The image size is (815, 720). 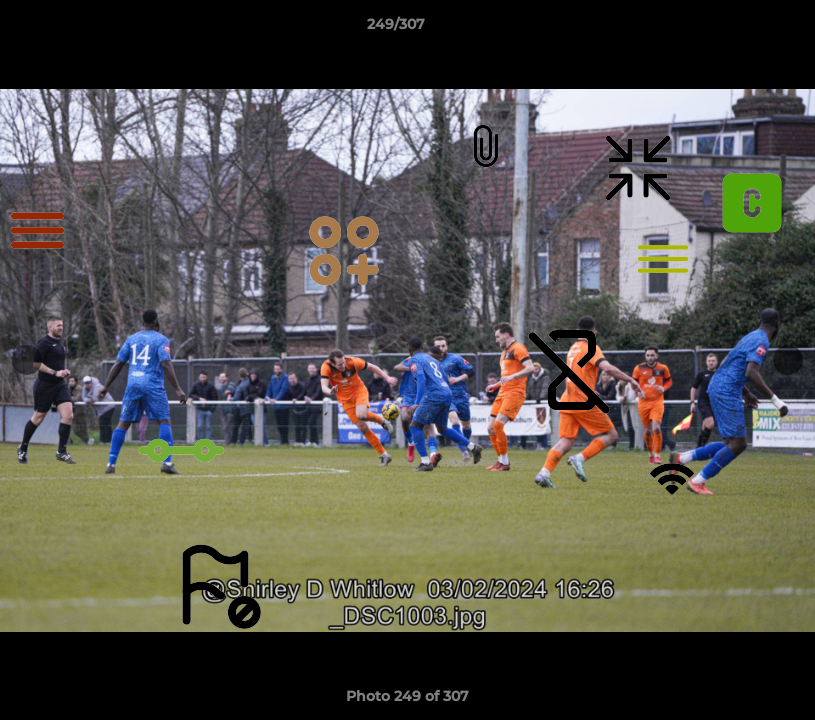 What do you see at coordinates (663, 259) in the screenshot?
I see `open navigation menu` at bounding box center [663, 259].